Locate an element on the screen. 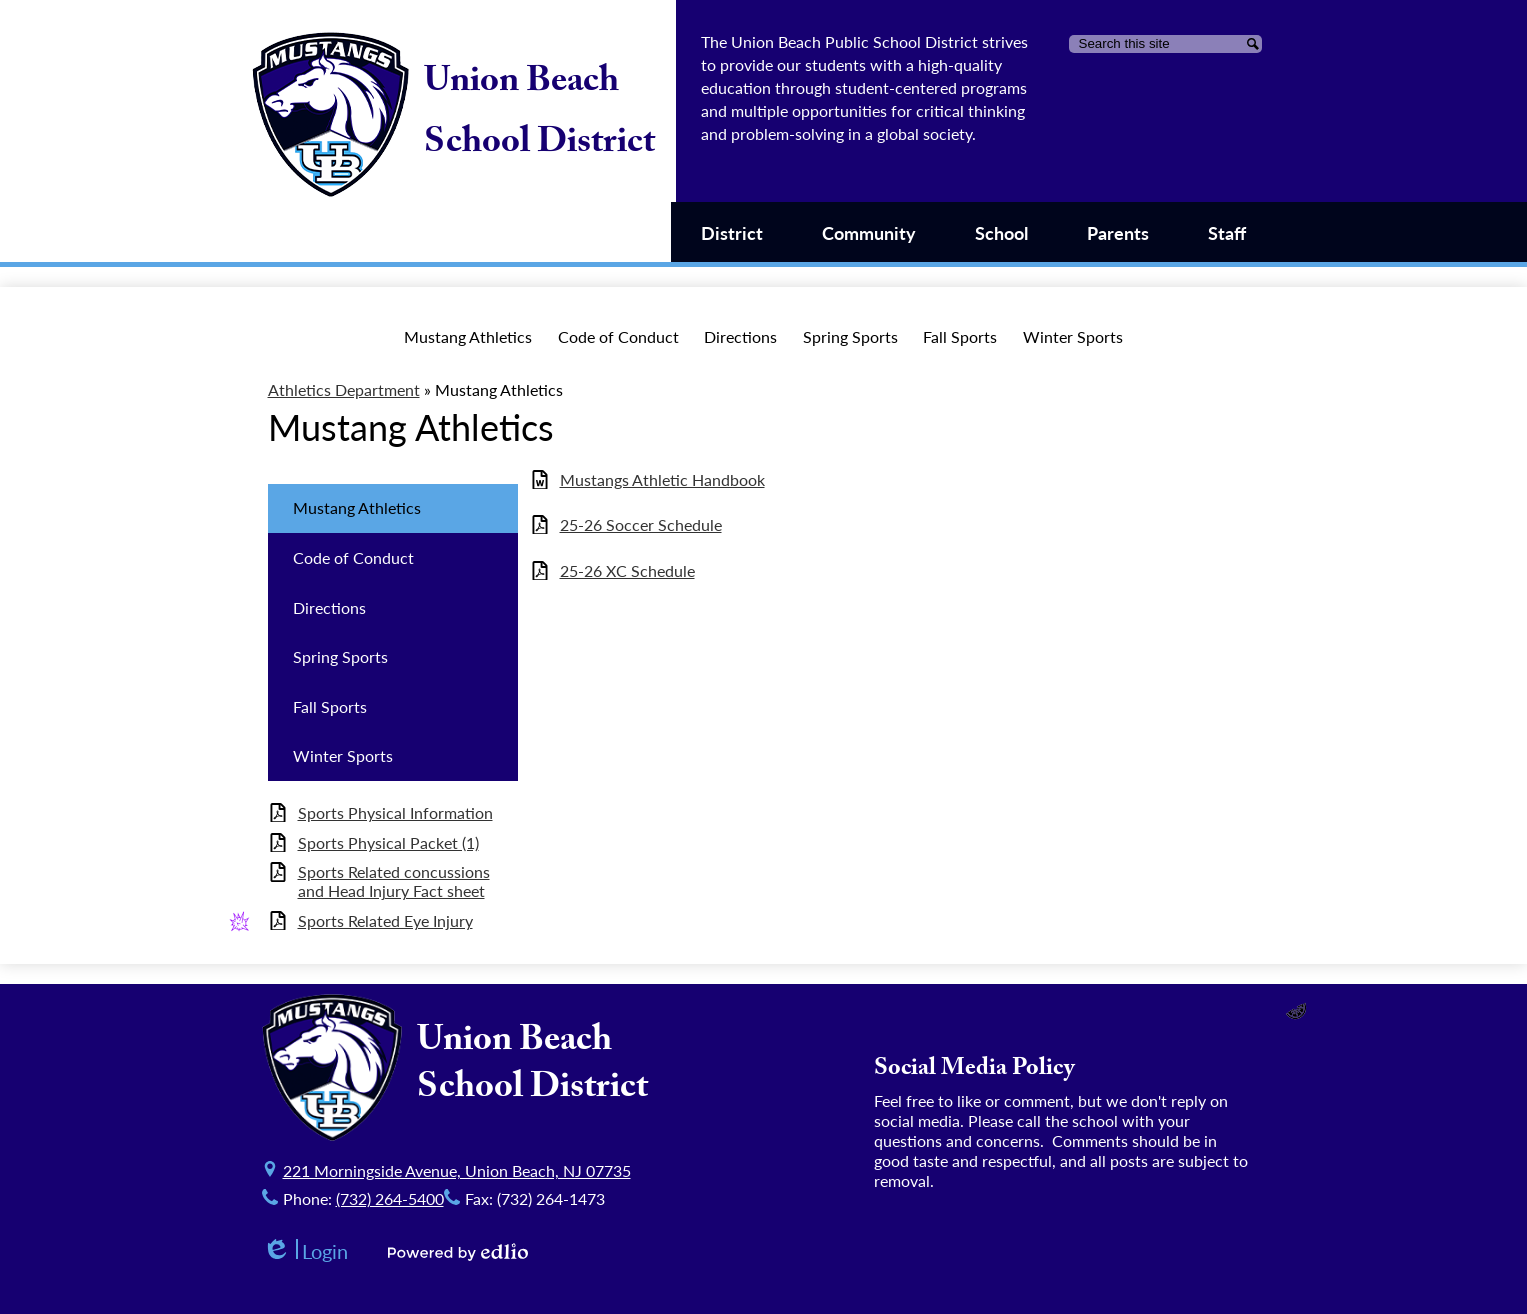  sea urchin creature in a game inventory is located at coordinates (239, 921).